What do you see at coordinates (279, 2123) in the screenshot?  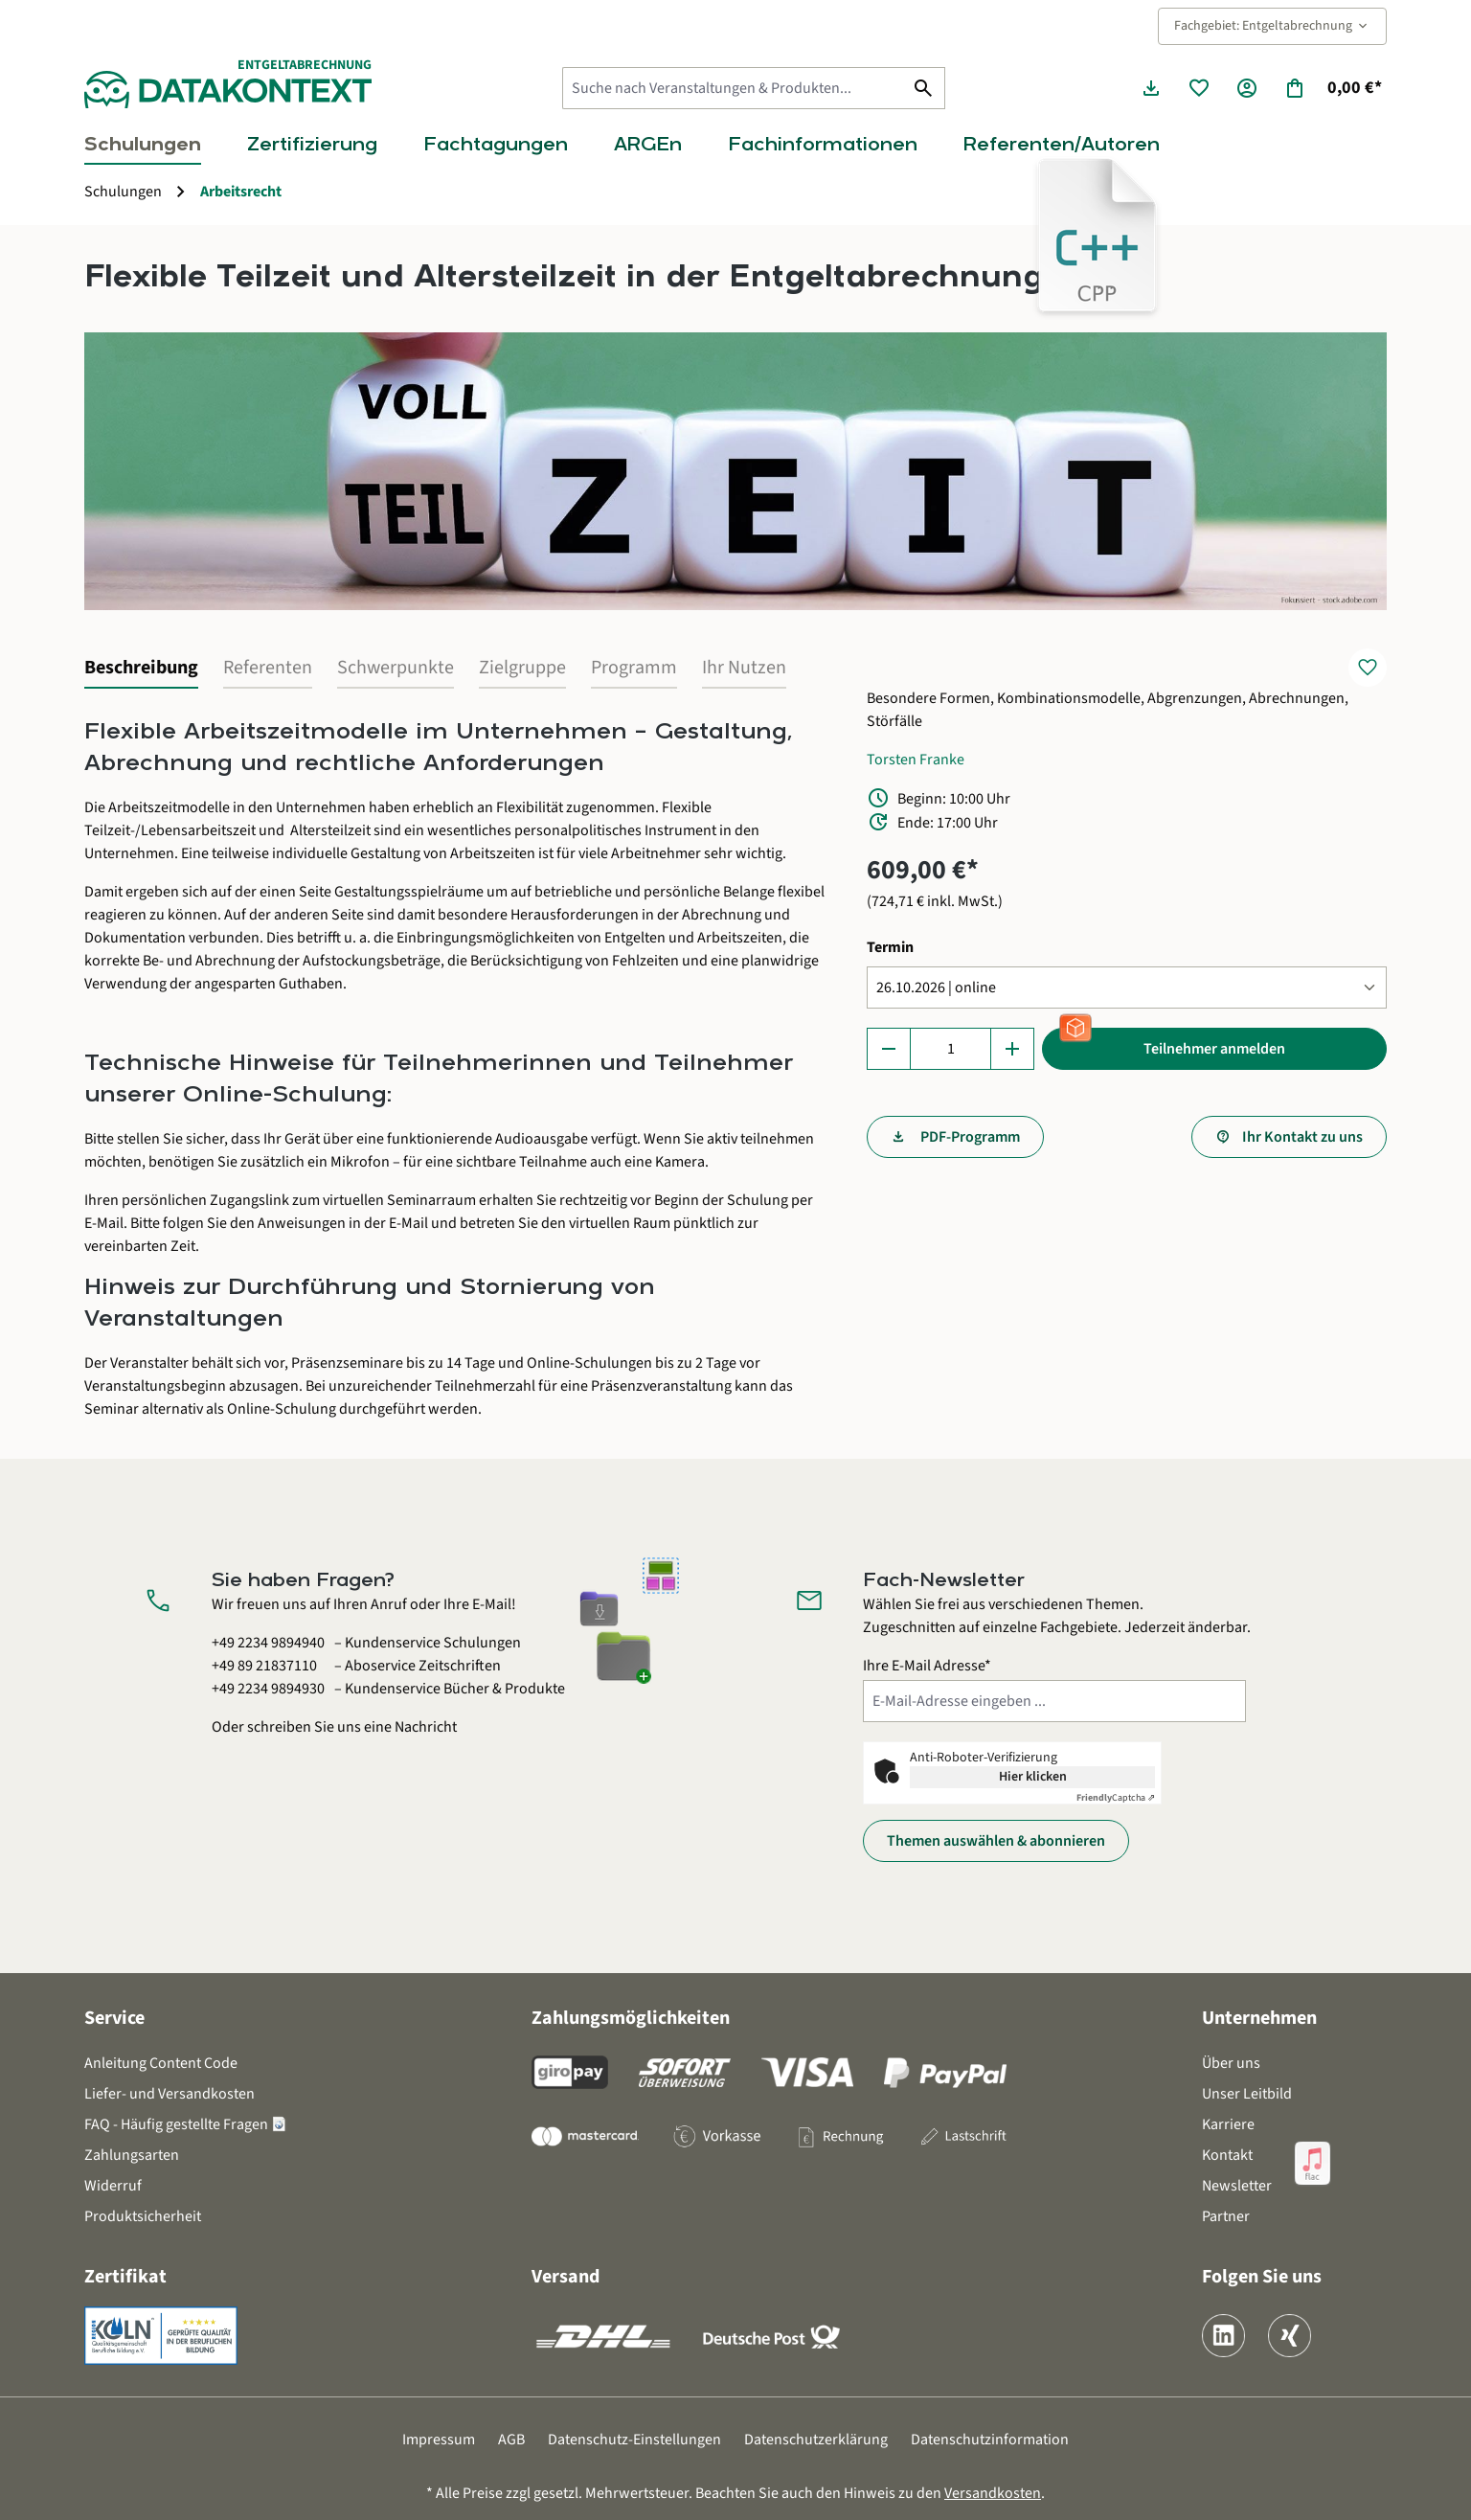 I see `an HTML or web page file` at bounding box center [279, 2123].